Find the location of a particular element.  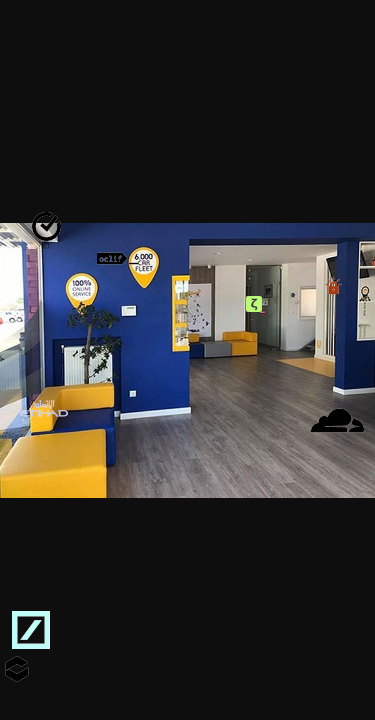

norton antivirus or security software is located at coordinates (46, 226).